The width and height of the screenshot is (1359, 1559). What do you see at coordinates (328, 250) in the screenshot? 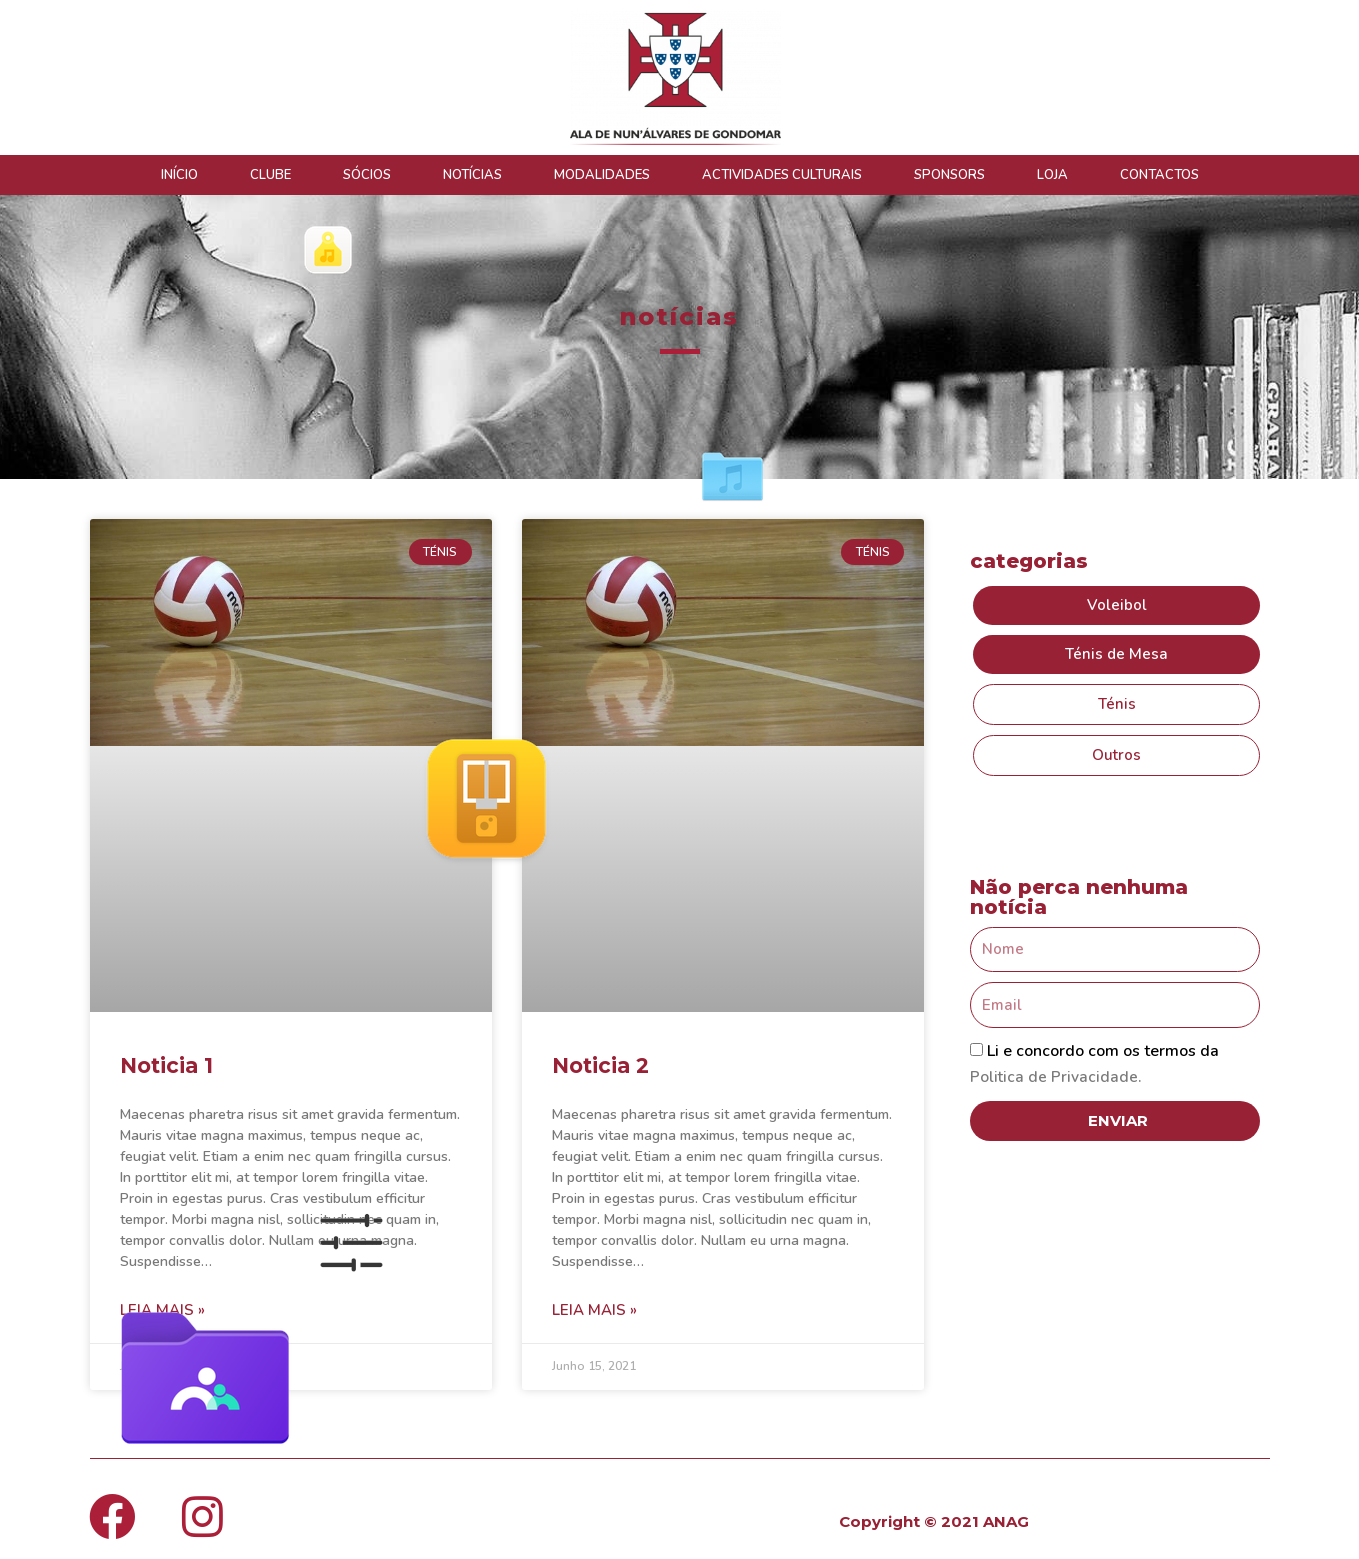
I see `open ear tag music metadata editor` at bounding box center [328, 250].